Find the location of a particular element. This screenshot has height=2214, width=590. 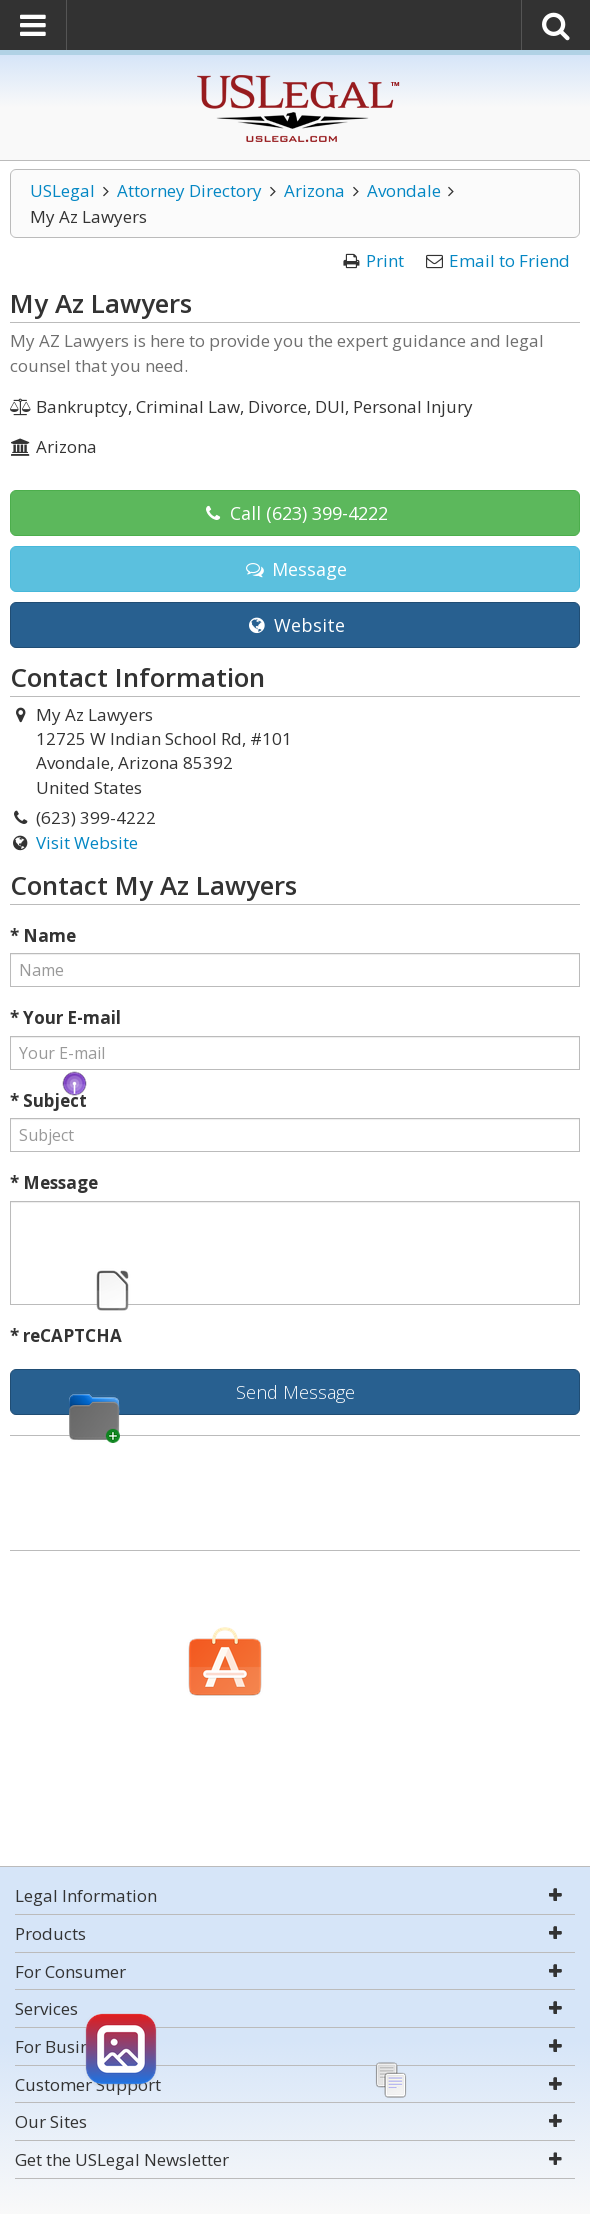

open libreoffice start center is located at coordinates (112, 1290).